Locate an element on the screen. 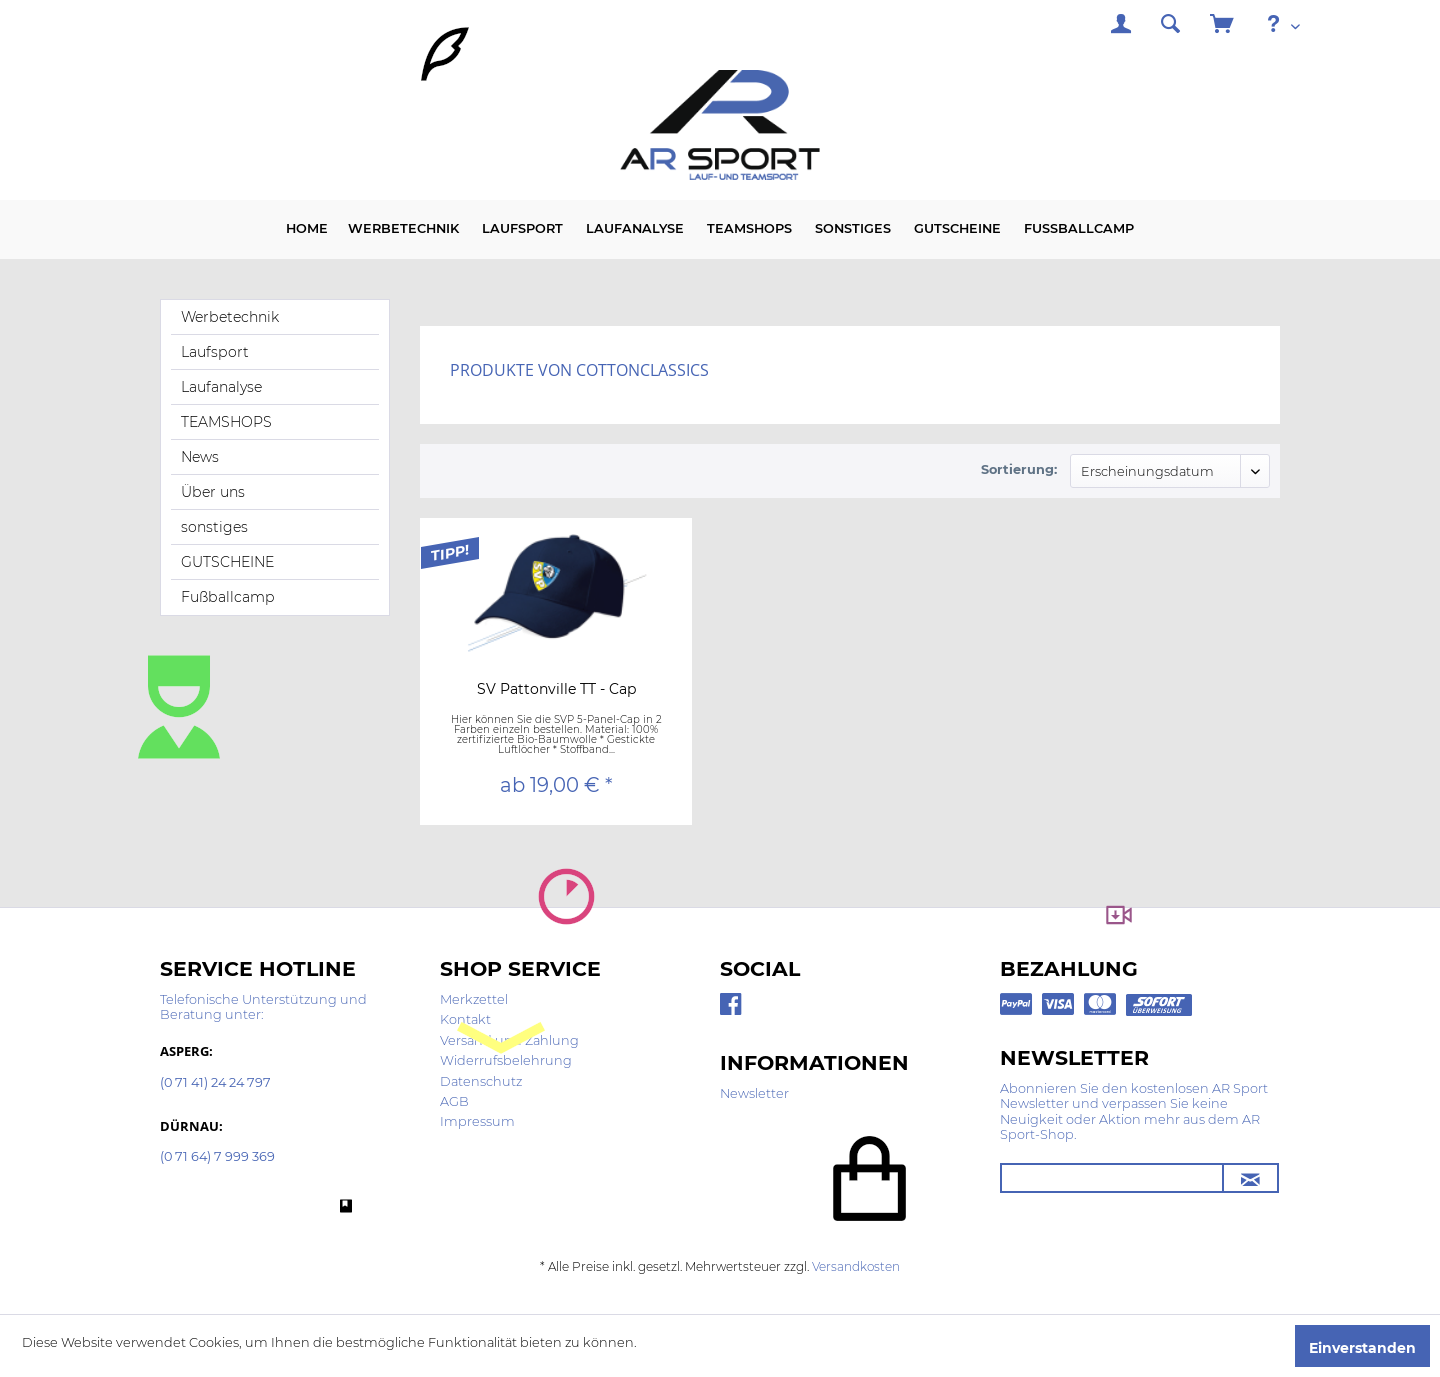  view your shopping cart is located at coordinates (869, 1180).